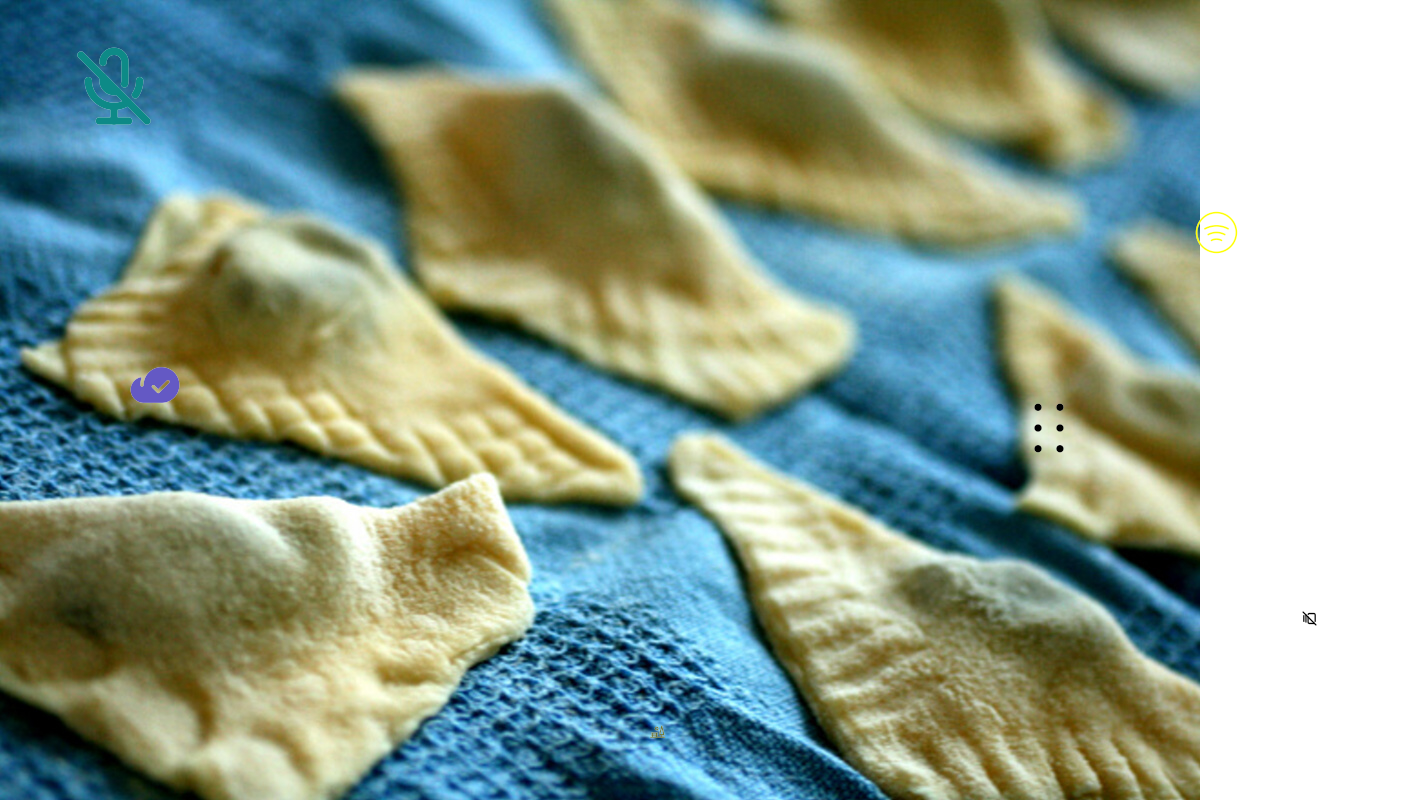 The width and height of the screenshot is (1414, 803). What do you see at coordinates (114, 88) in the screenshot?
I see `mute your microphone` at bounding box center [114, 88].